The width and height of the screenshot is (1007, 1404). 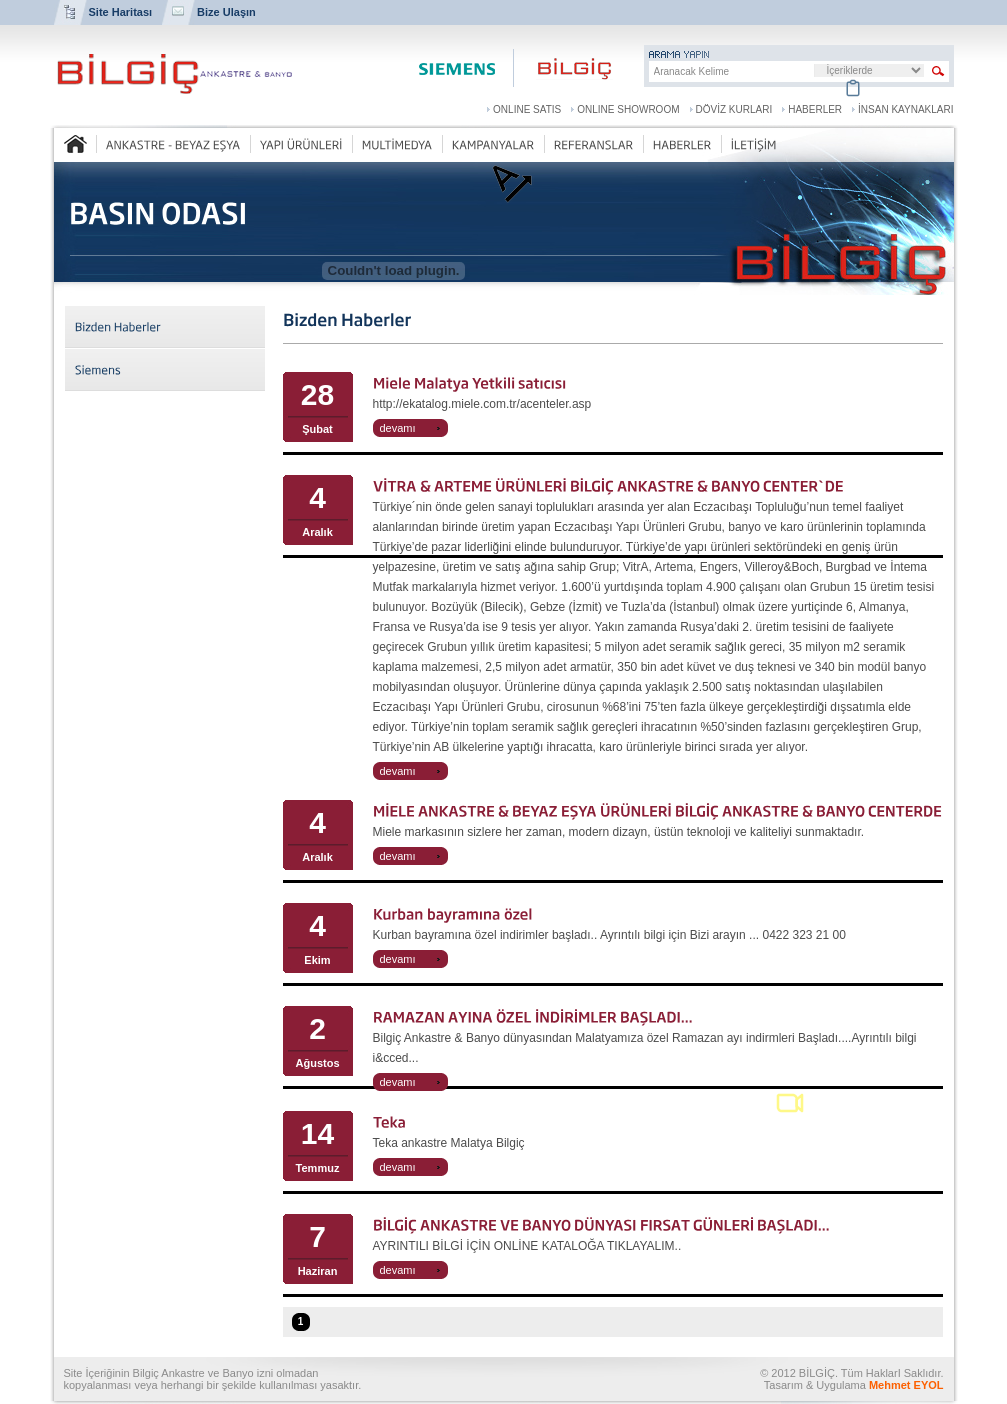 What do you see at coordinates (853, 88) in the screenshot?
I see `copy to clipboard` at bounding box center [853, 88].